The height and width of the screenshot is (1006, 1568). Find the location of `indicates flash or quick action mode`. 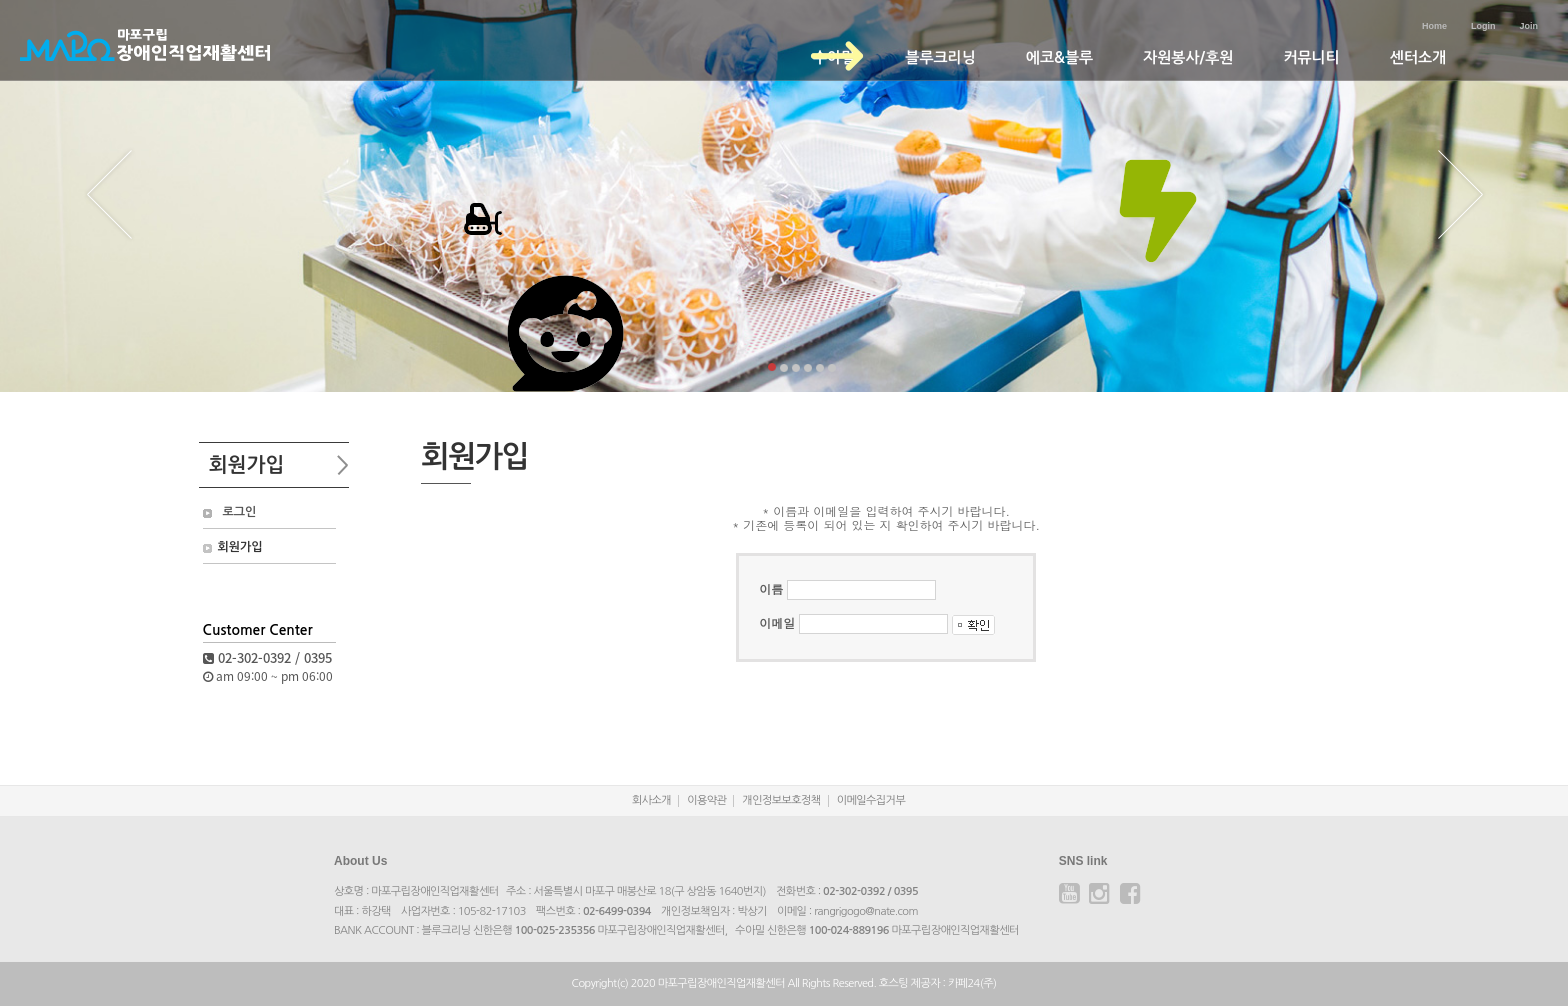

indicates flash or quick action mode is located at coordinates (1158, 211).